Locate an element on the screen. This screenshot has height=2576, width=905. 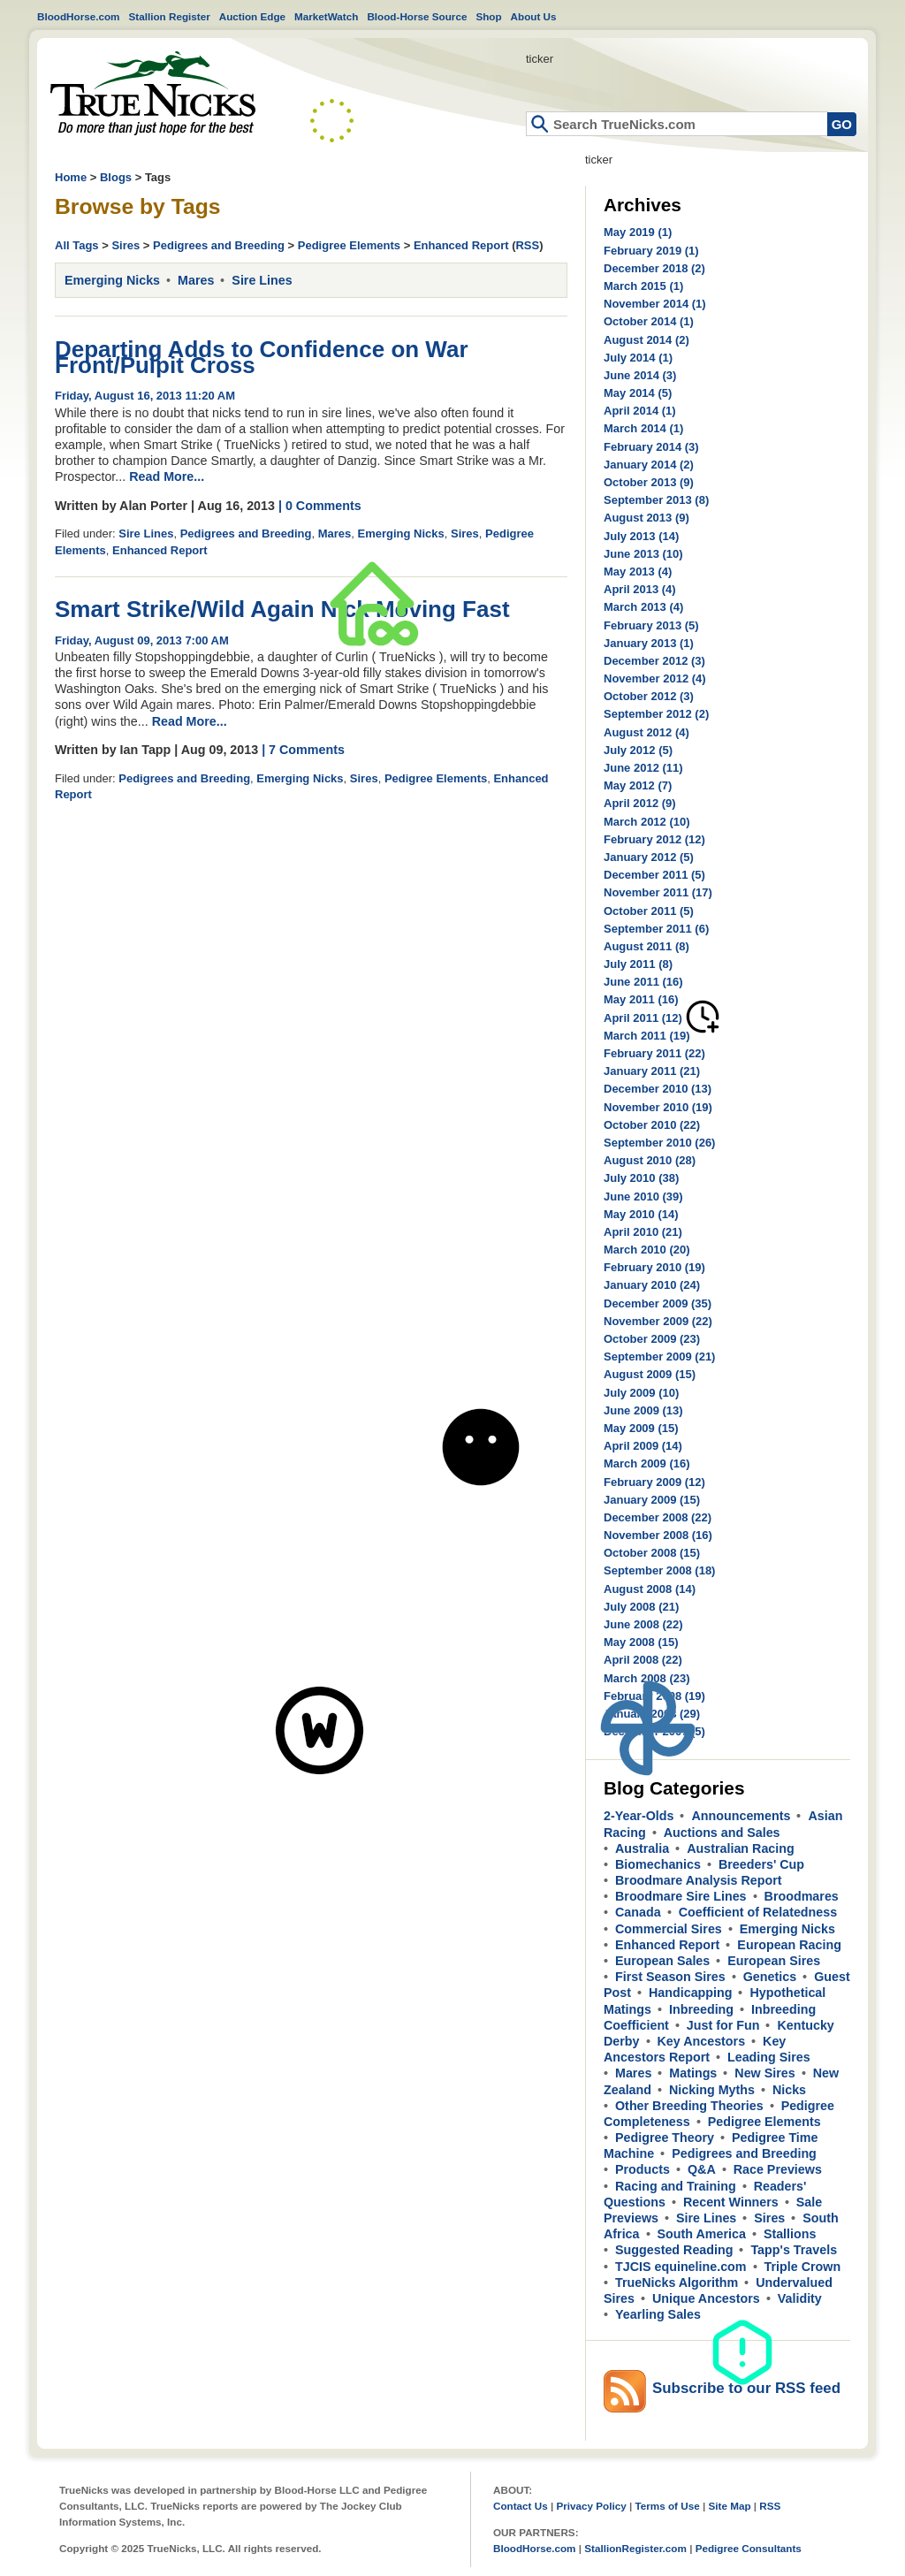
loading or processing in progress is located at coordinates (331, 120).